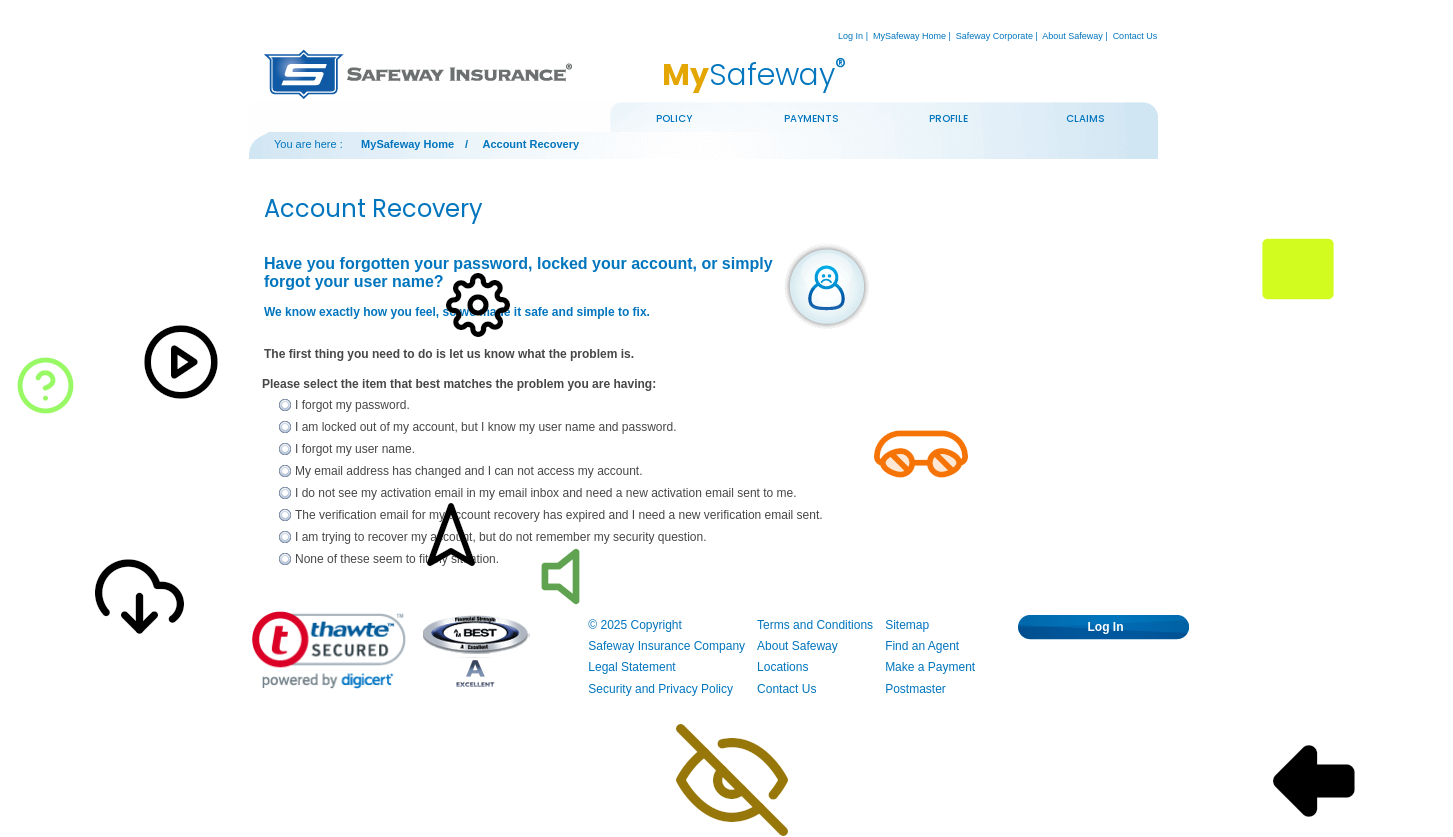 The image size is (1453, 837). Describe the element at coordinates (45, 385) in the screenshot. I see `access help or support information` at that location.